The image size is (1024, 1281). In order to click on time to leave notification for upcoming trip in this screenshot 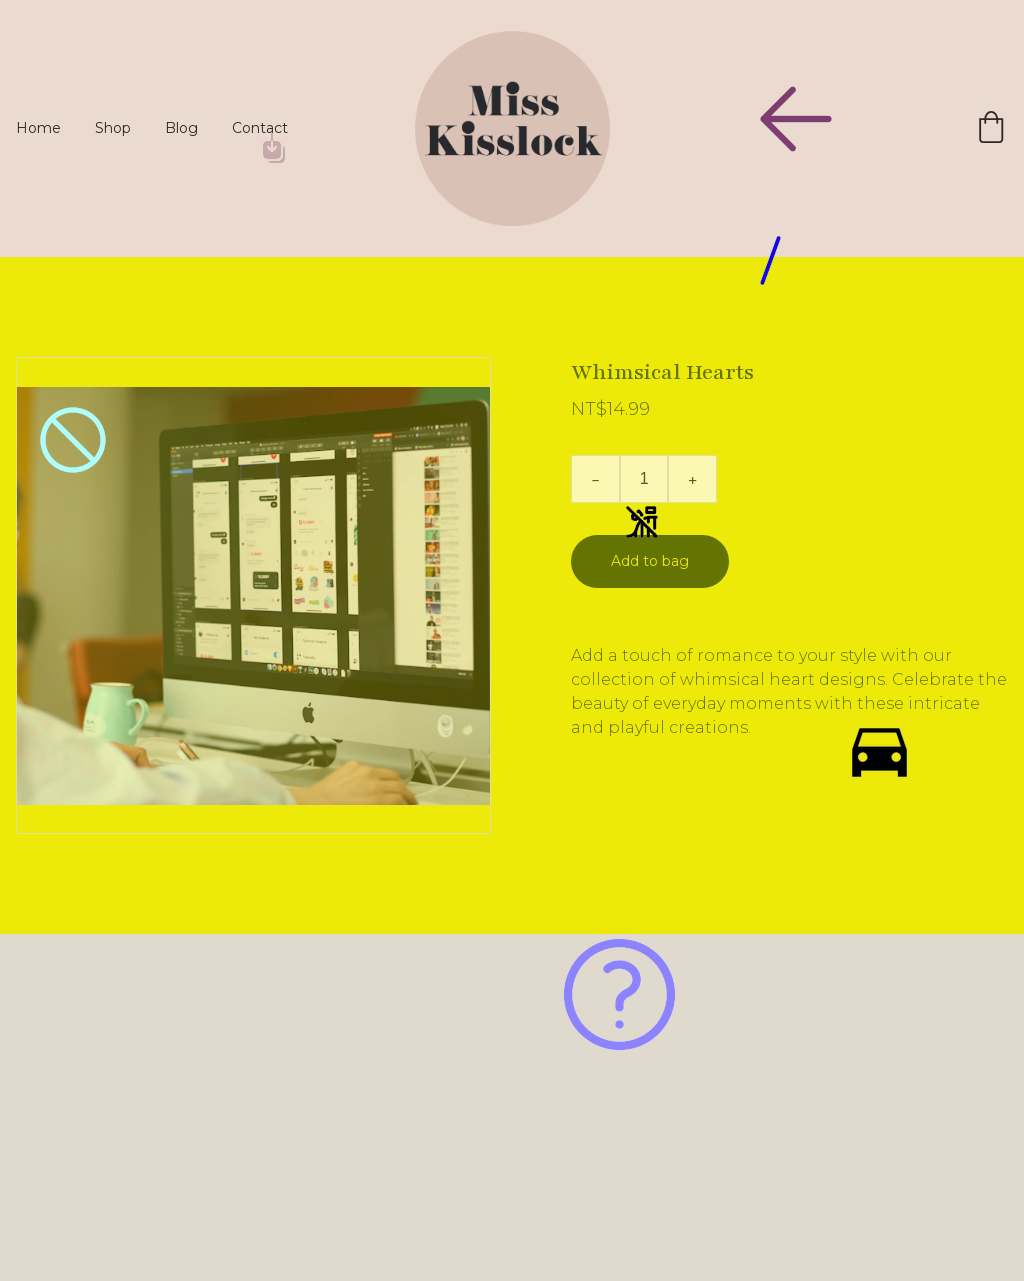, I will do `click(879, 752)`.